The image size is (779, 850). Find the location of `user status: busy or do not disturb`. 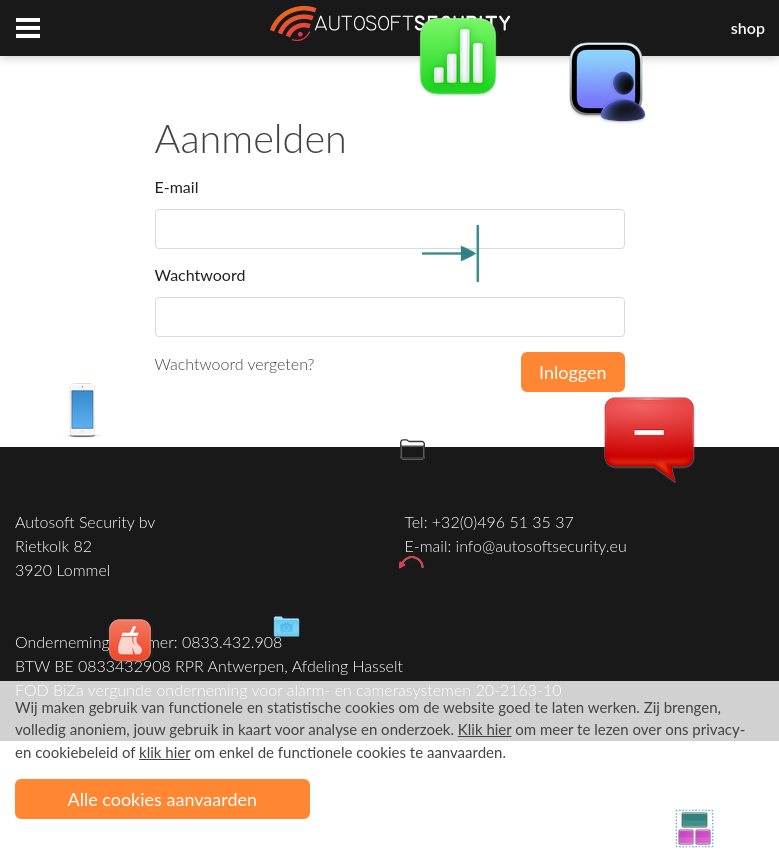

user status: busy or do not disturb is located at coordinates (650, 439).